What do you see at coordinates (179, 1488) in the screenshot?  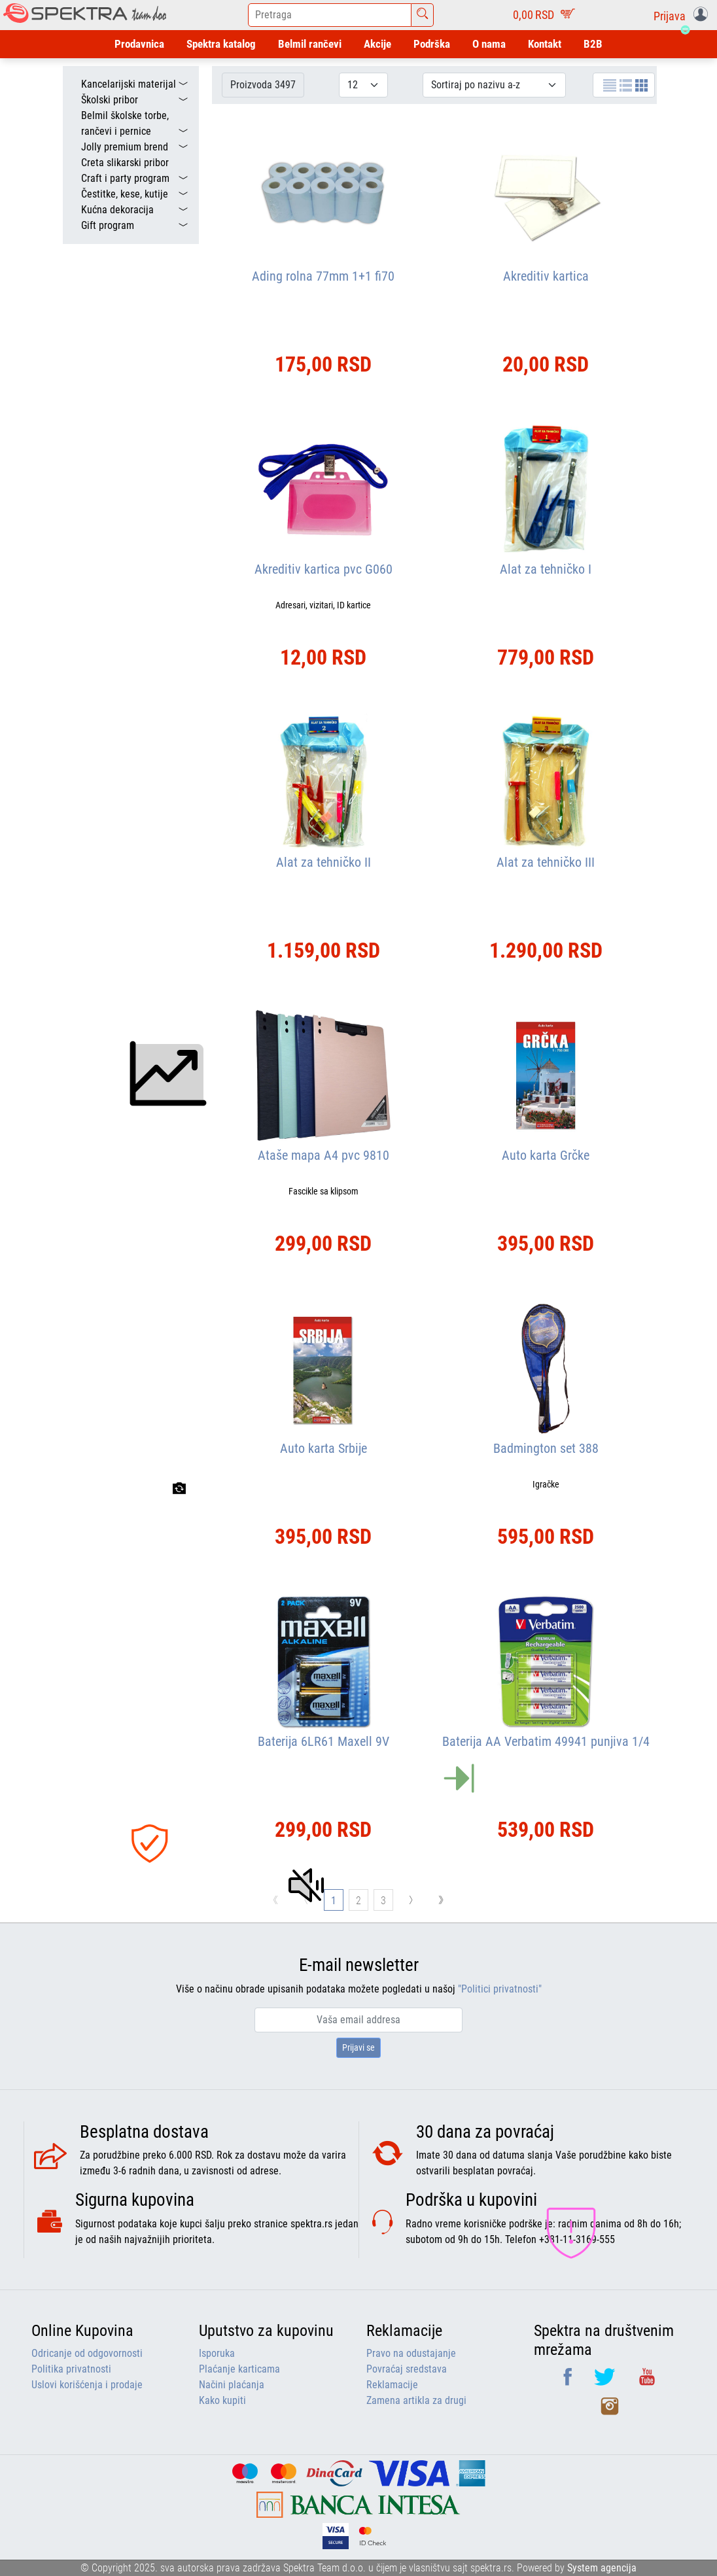 I see `switch between front and rear camera` at bounding box center [179, 1488].